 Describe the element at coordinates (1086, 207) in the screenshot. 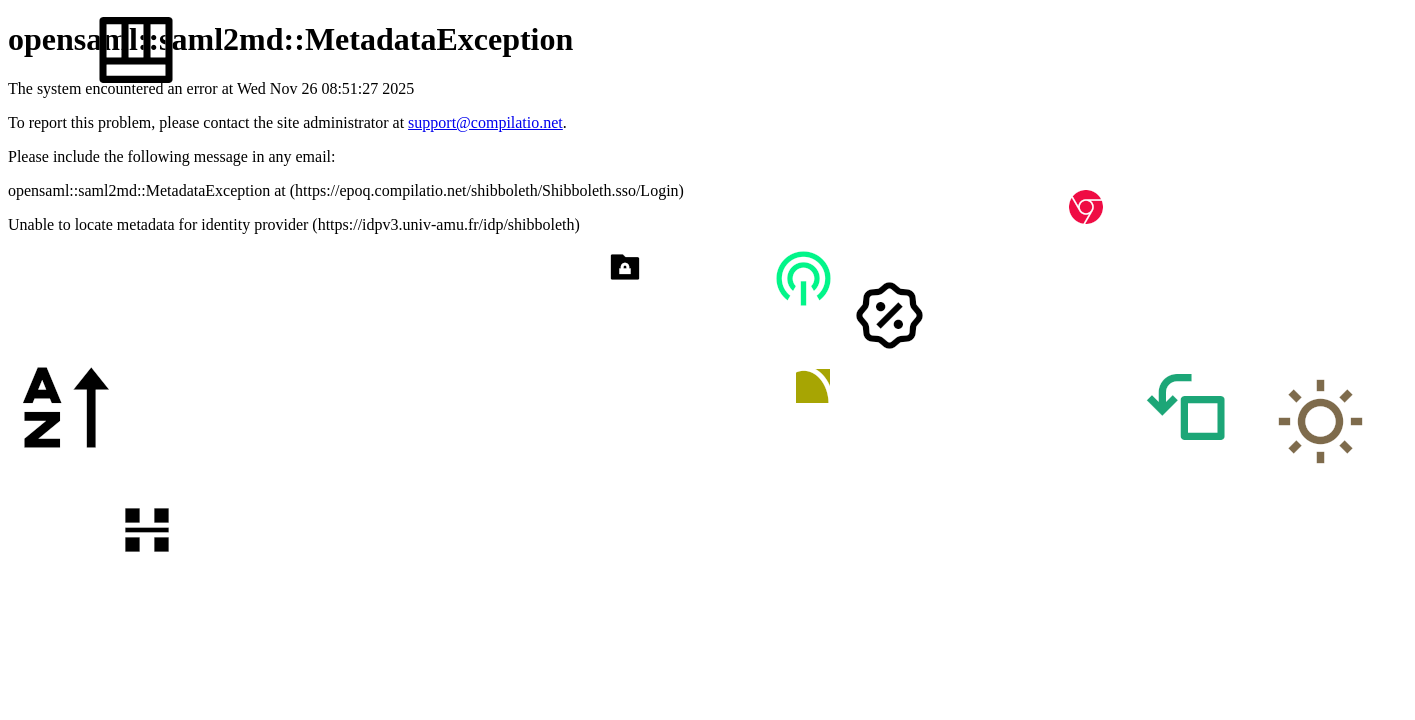

I see `open Google Chrome browser` at that location.